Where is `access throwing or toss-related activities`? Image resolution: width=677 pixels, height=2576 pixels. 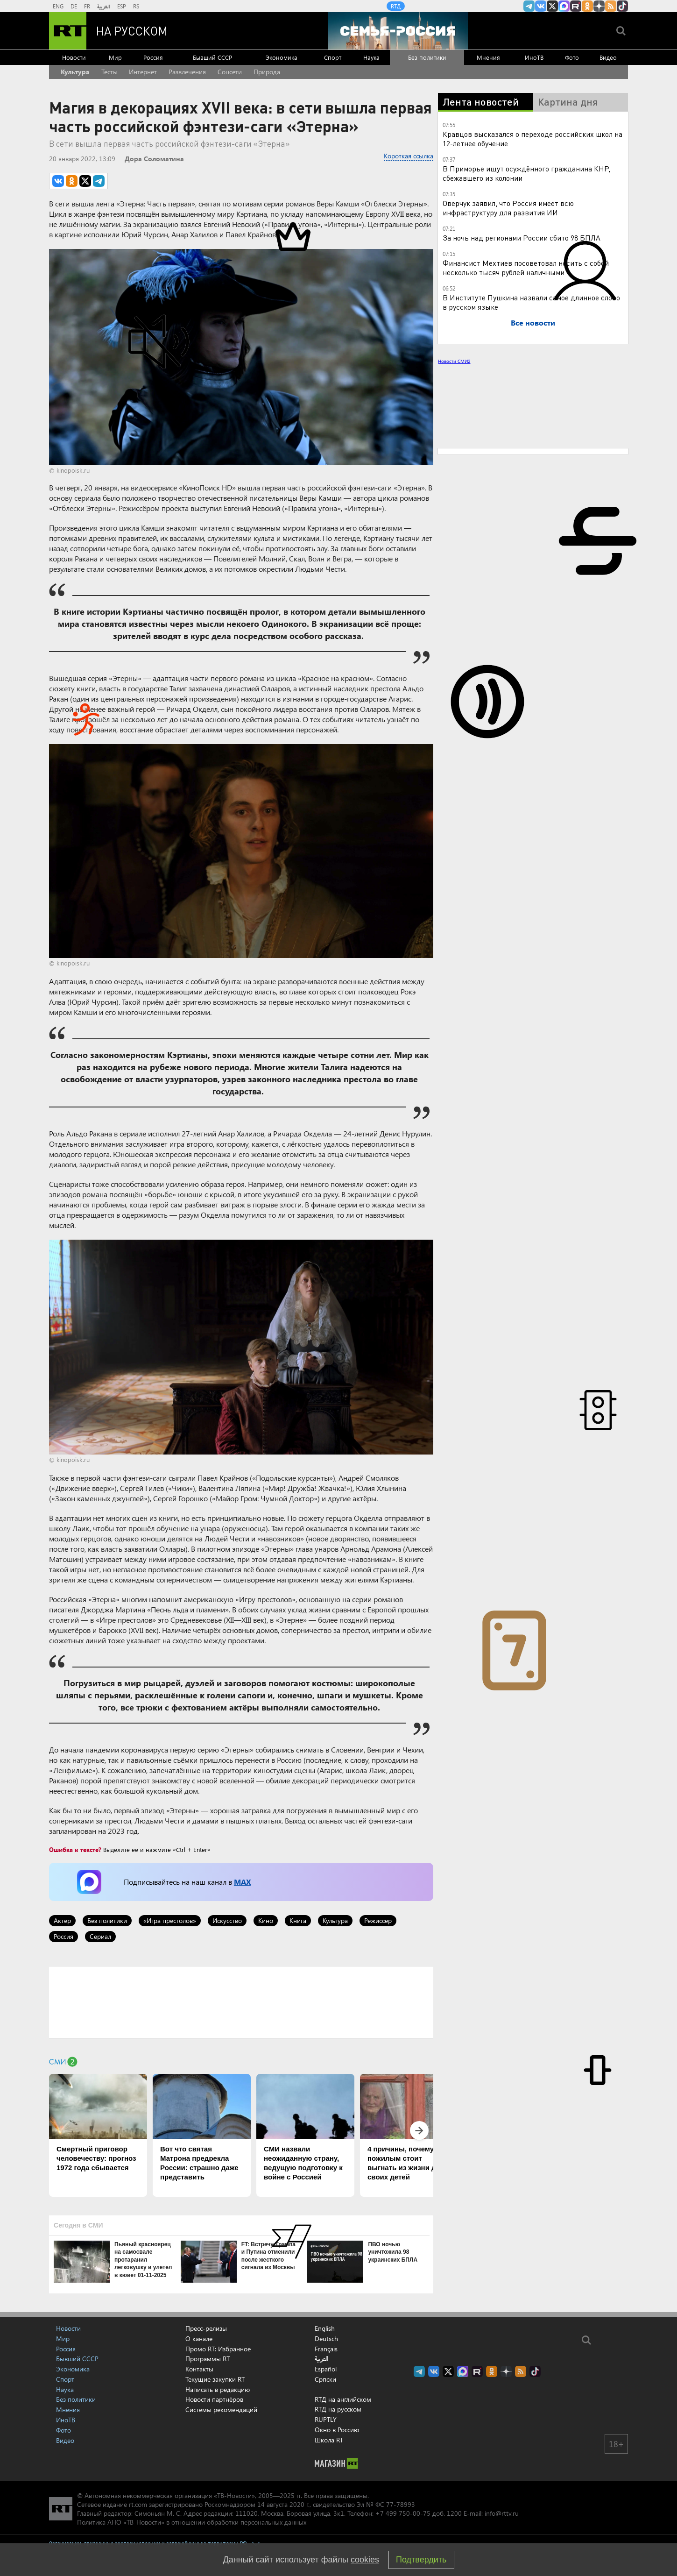 access throwing or toss-related activities is located at coordinates (85, 719).